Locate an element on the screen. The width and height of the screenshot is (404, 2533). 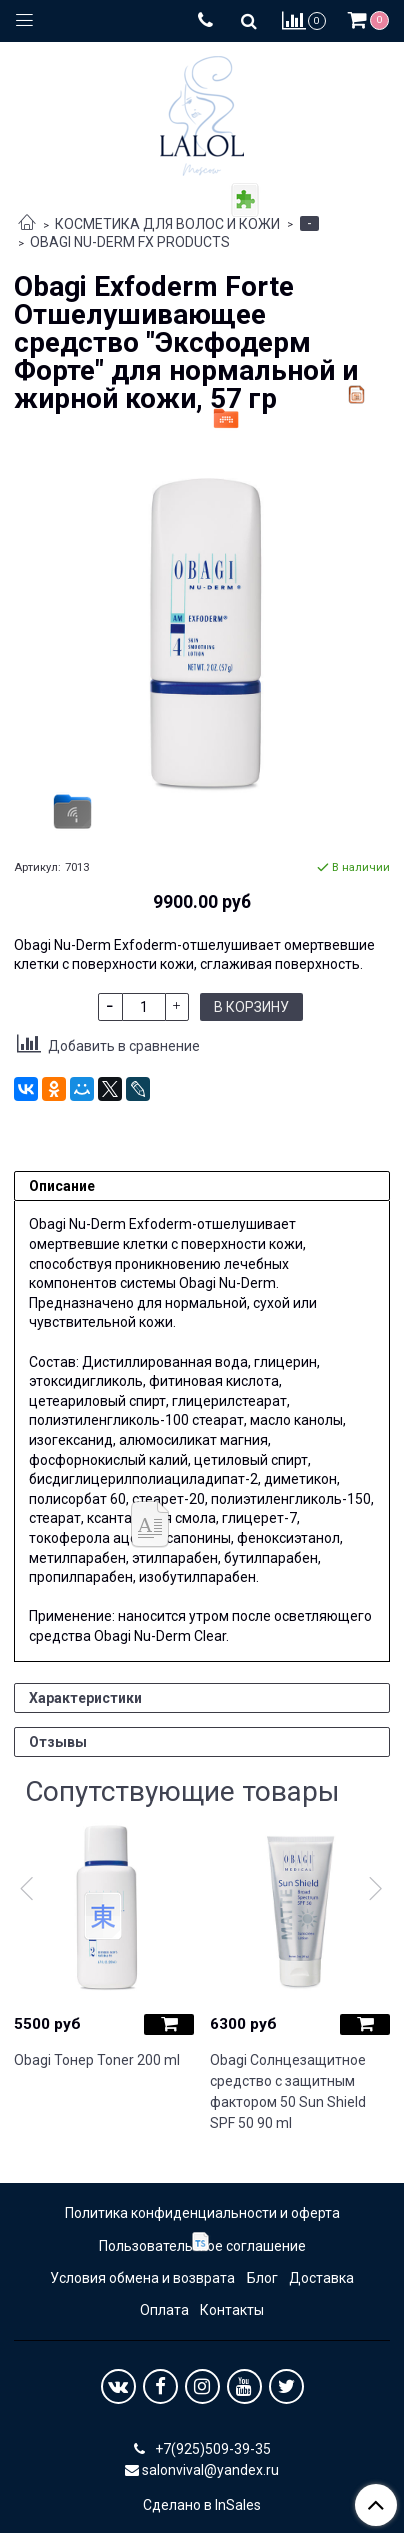
indicates an extension or plugin file type is located at coordinates (245, 200).